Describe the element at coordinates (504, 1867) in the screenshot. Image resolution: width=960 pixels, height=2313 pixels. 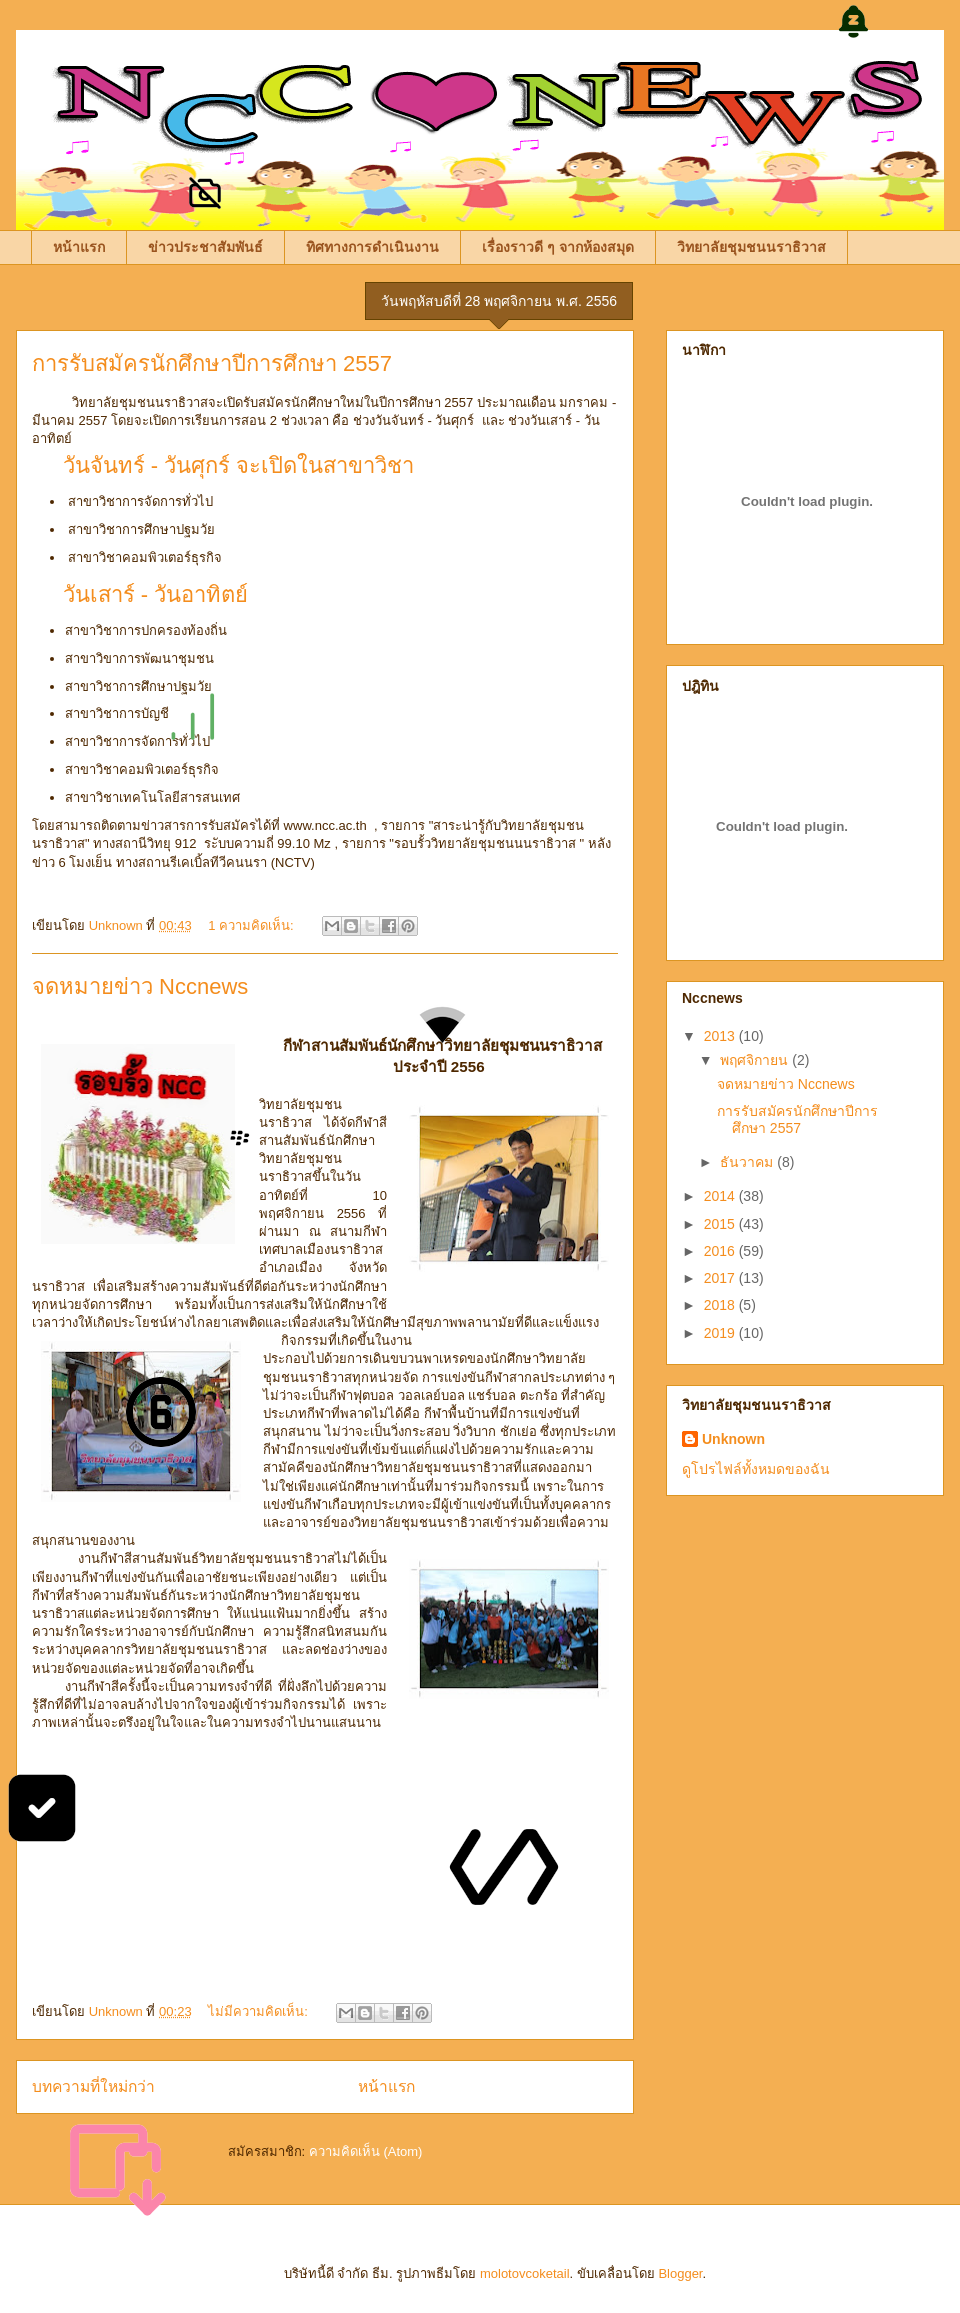
I see `polymer project branding or logo` at that location.